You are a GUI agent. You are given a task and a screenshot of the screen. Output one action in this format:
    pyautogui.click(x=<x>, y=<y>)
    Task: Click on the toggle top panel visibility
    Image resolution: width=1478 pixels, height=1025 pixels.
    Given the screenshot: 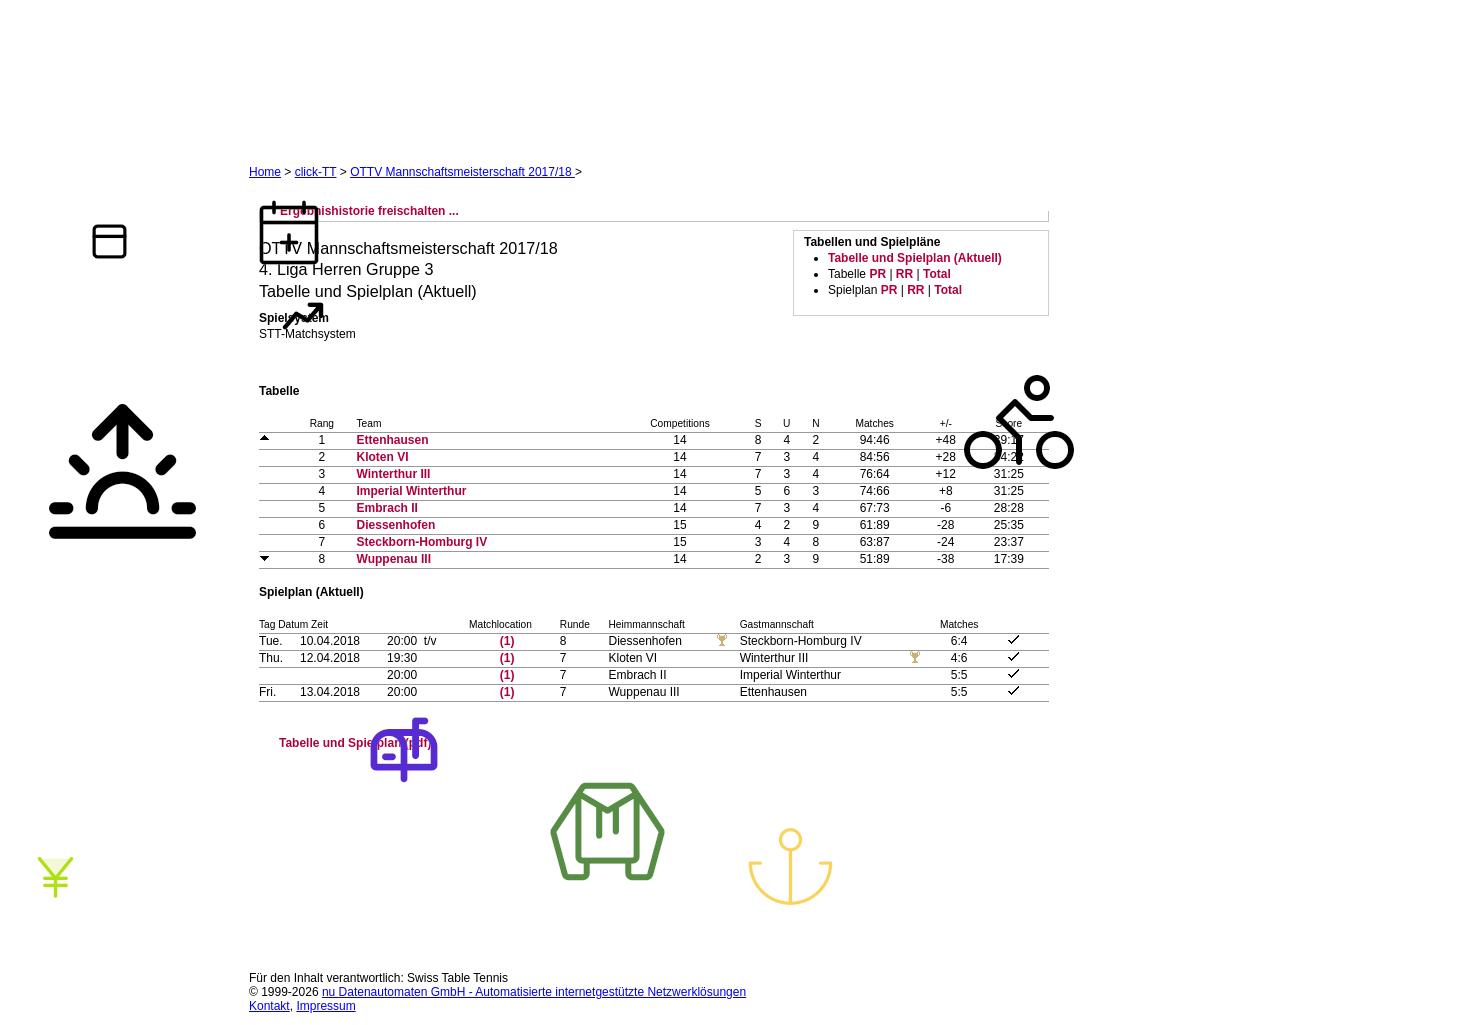 What is the action you would take?
    pyautogui.click(x=109, y=241)
    